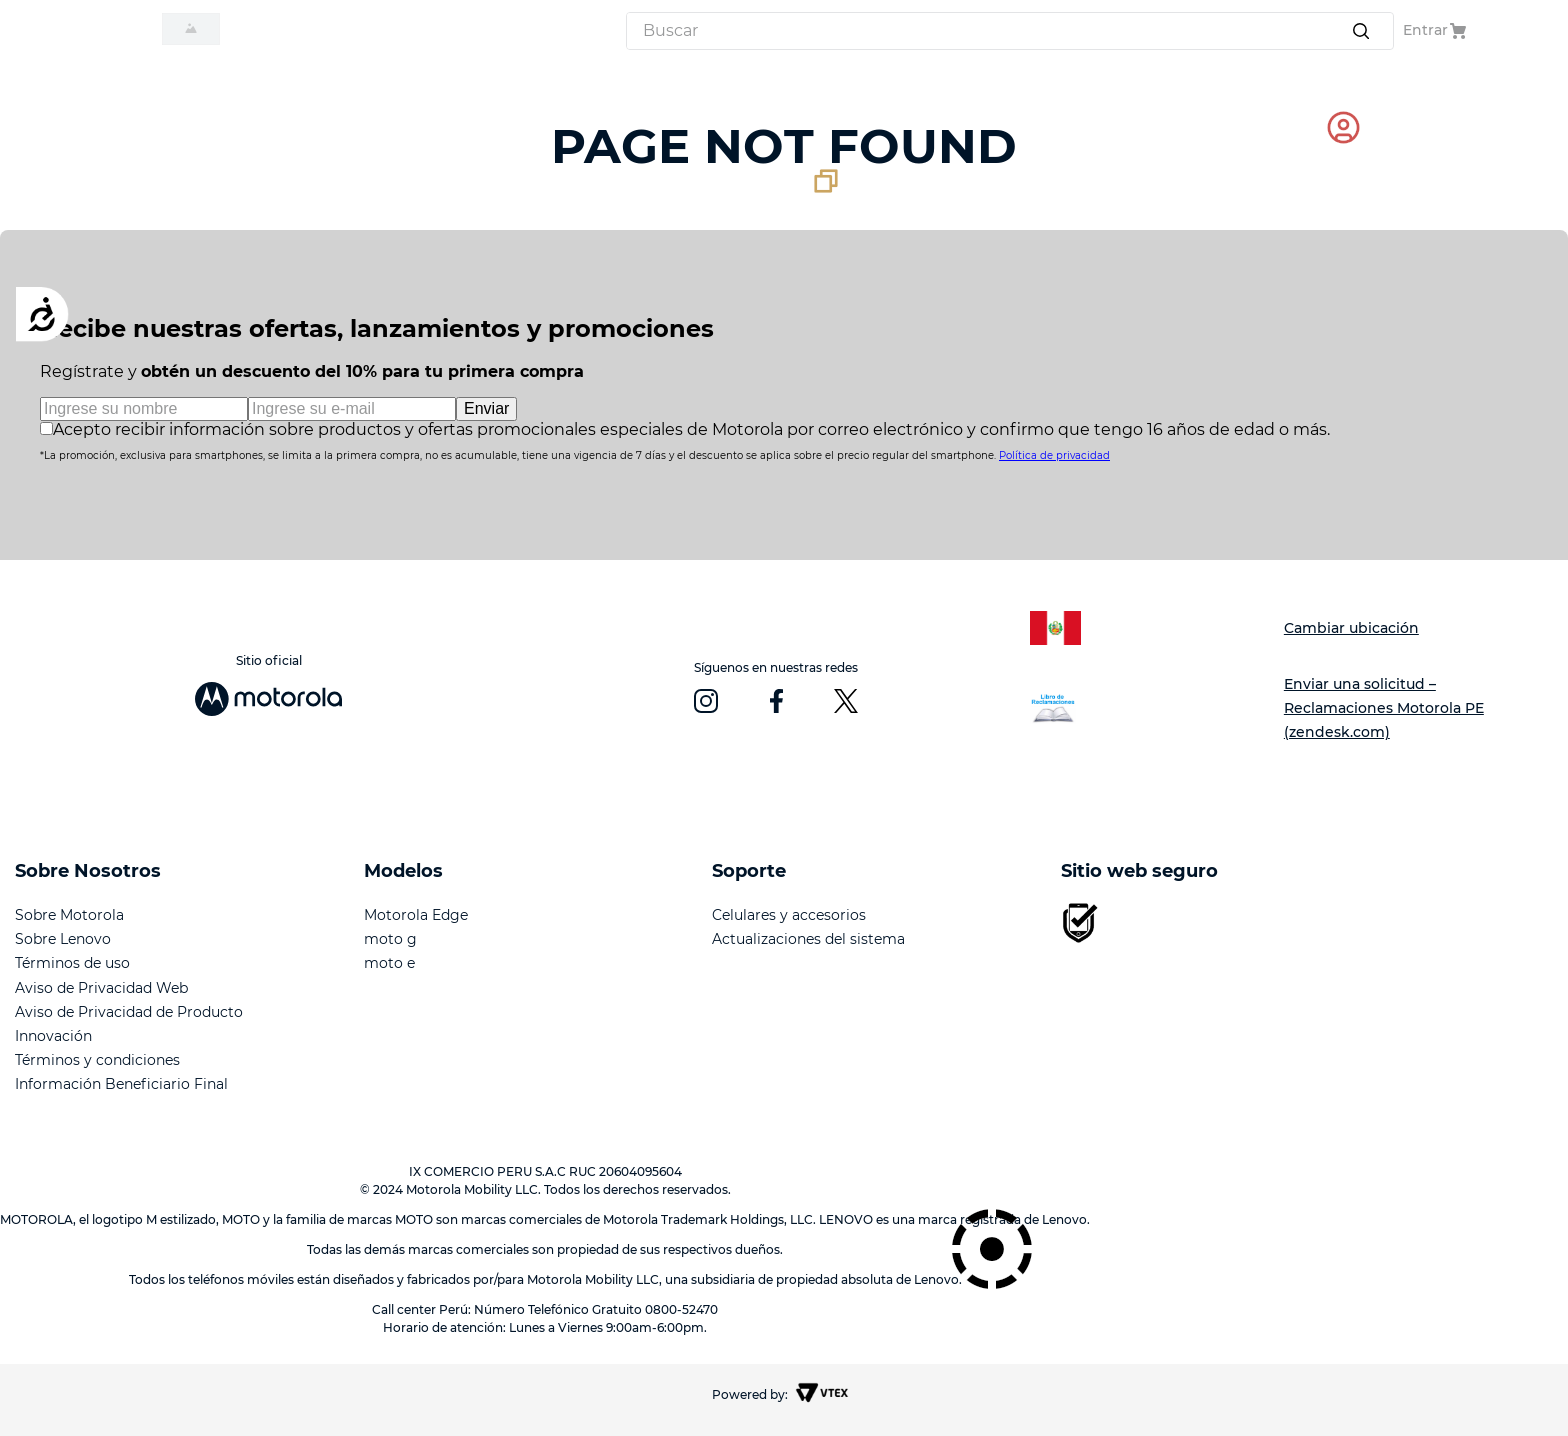  What do you see at coordinates (992, 1249) in the screenshot?
I see `apply tilt-shift blur effect to photo` at bounding box center [992, 1249].